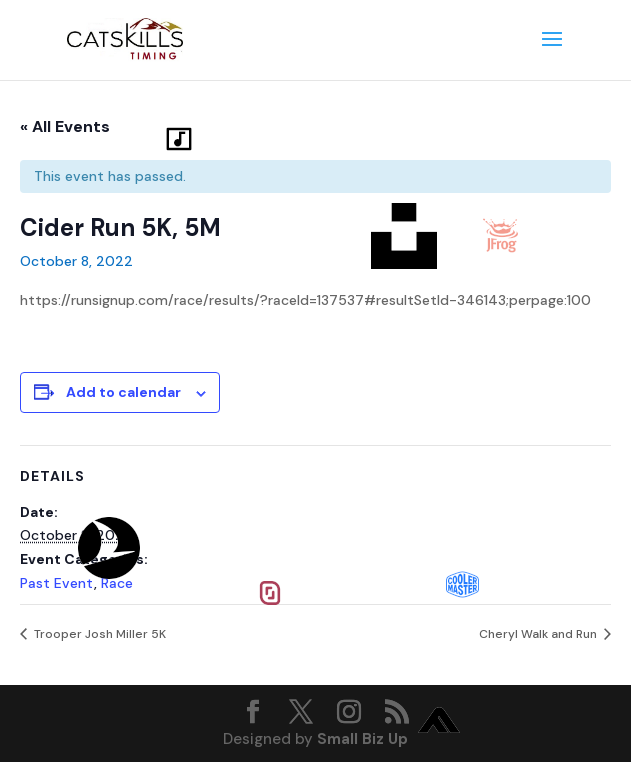 The width and height of the screenshot is (631, 762). I want to click on navigate to JFrog DevOps platform, so click(500, 235).